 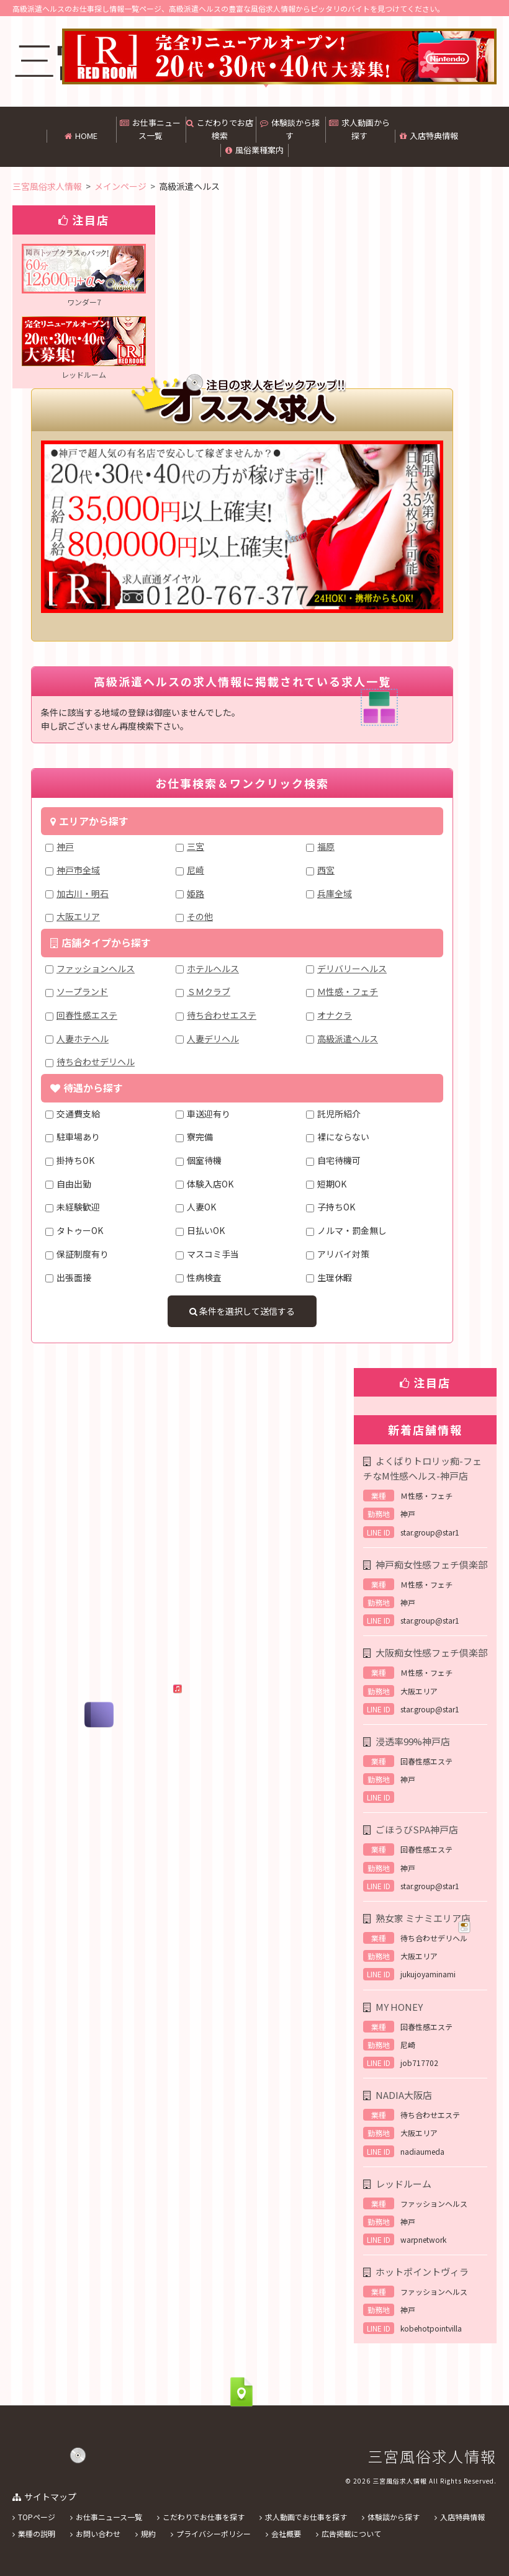 What do you see at coordinates (379, 707) in the screenshot?
I see `select all items in the current view` at bounding box center [379, 707].